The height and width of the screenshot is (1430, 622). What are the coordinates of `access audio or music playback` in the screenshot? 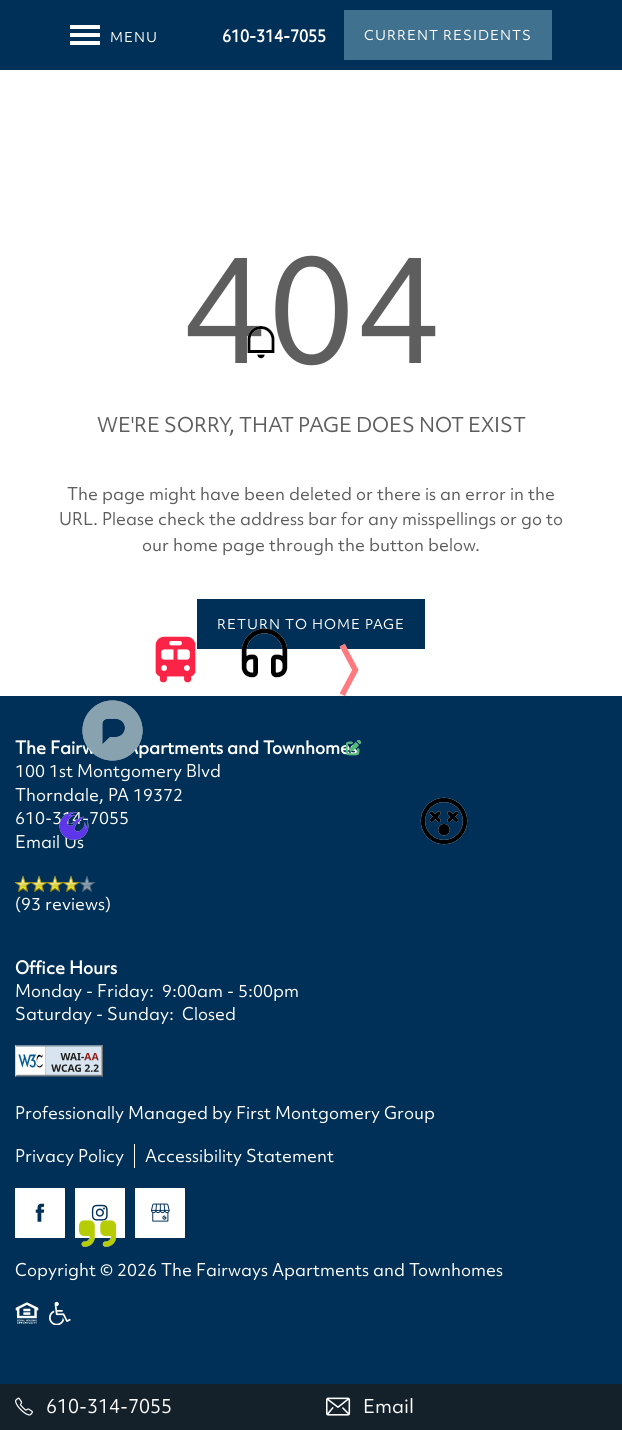 It's located at (264, 654).